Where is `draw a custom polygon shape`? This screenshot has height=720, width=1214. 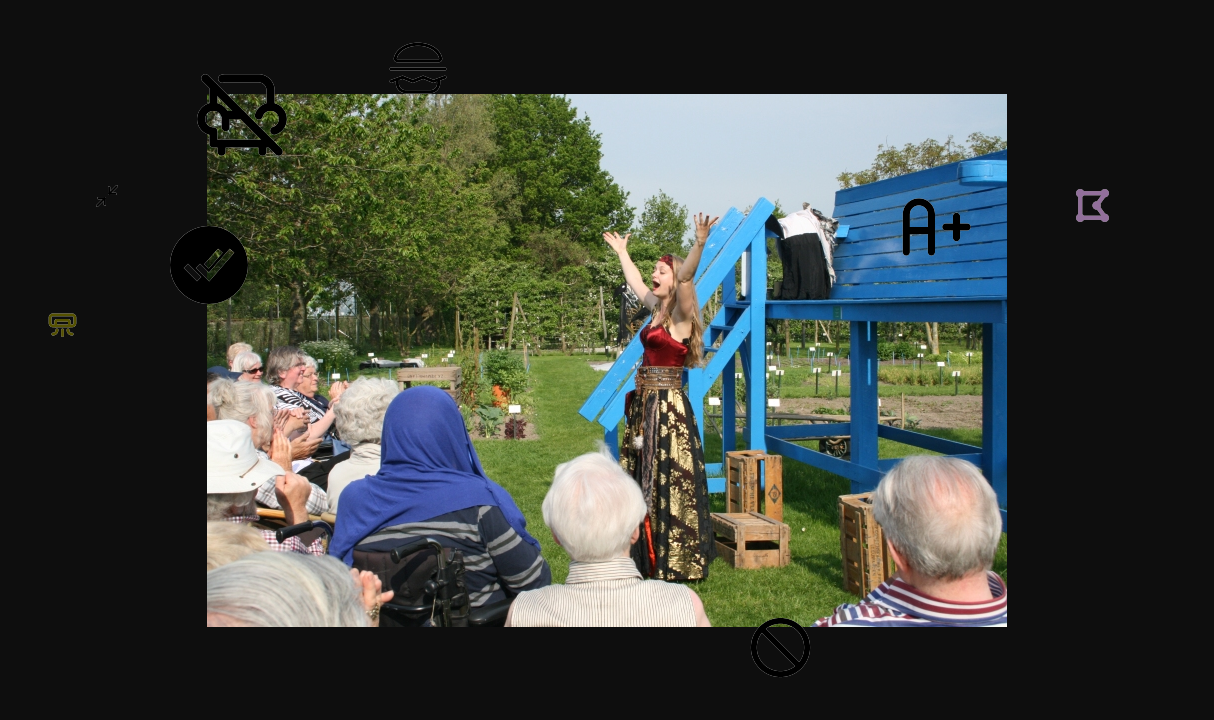
draw a custom polygon shape is located at coordinates (1092, 205).